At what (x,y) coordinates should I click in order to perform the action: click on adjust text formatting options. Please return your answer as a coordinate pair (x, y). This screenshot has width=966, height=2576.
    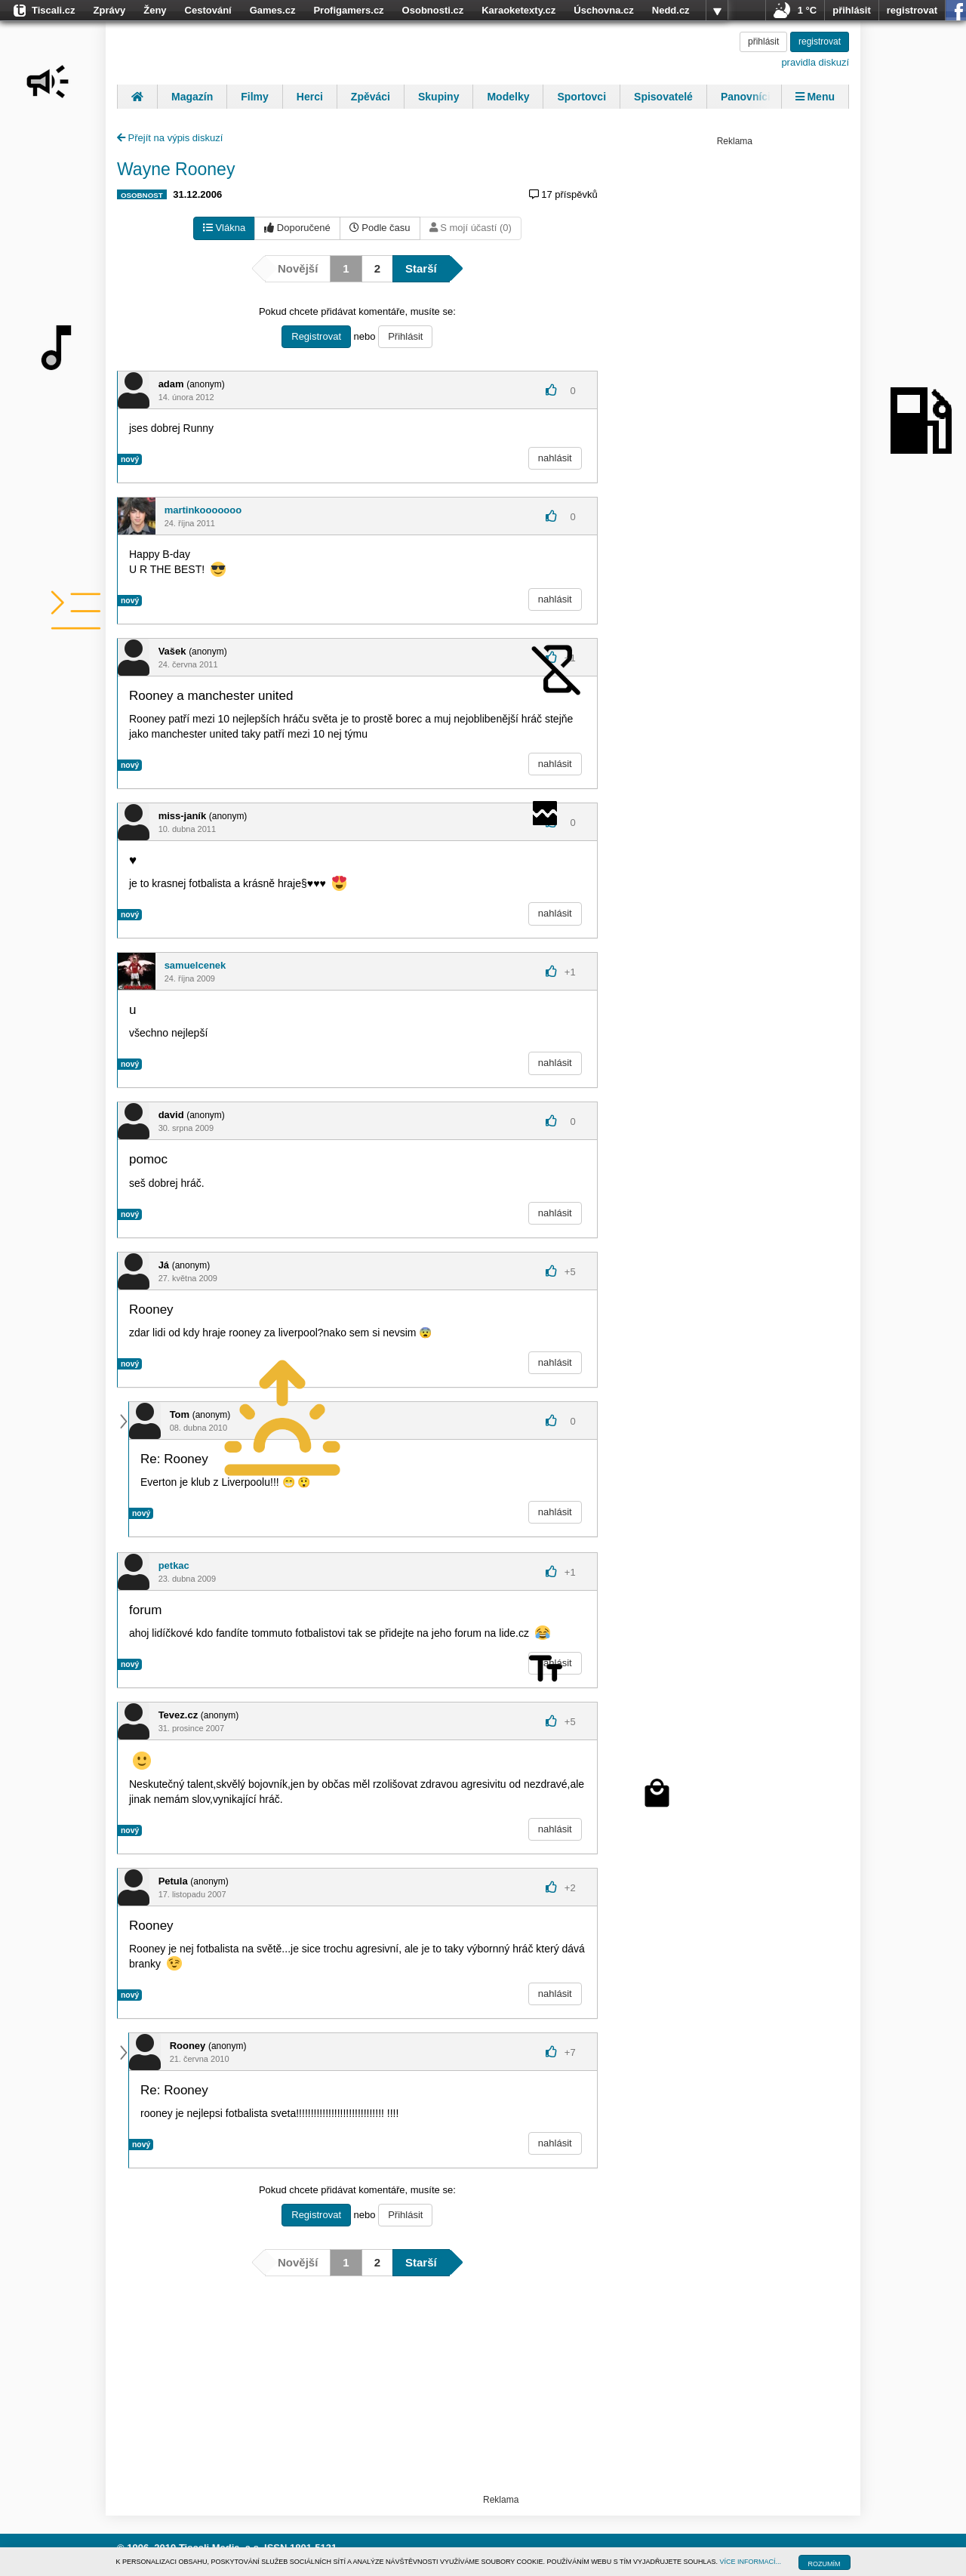
    Looking at the image, I should click on (546, 1669).